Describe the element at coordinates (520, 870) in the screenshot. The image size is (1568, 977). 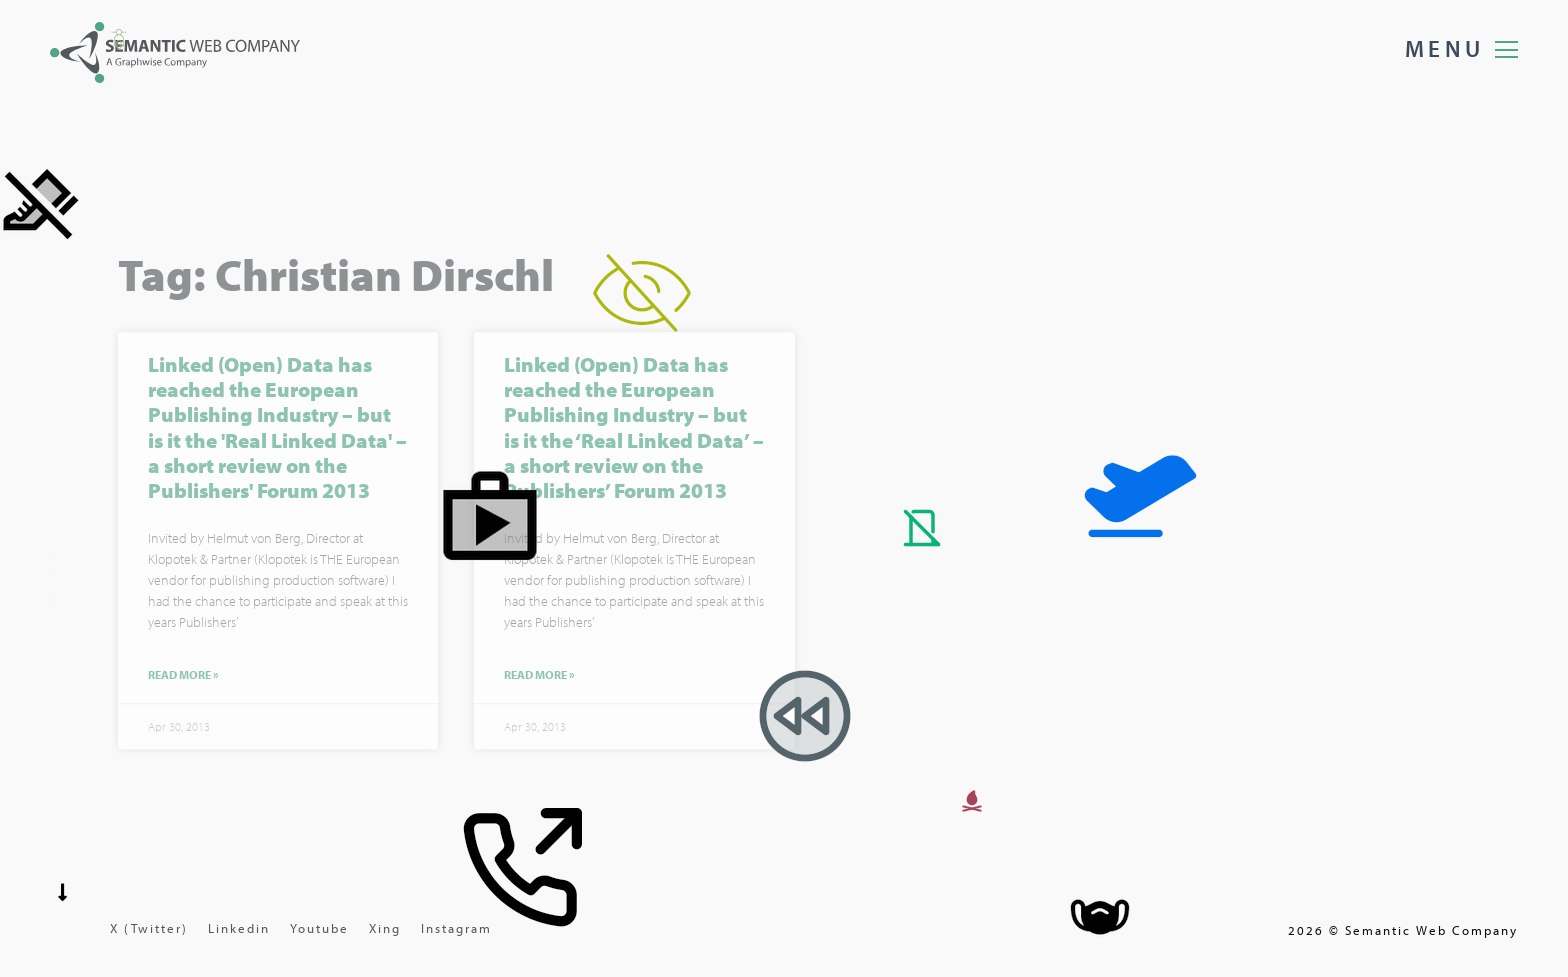
I see `make an outgoing call` at that location.